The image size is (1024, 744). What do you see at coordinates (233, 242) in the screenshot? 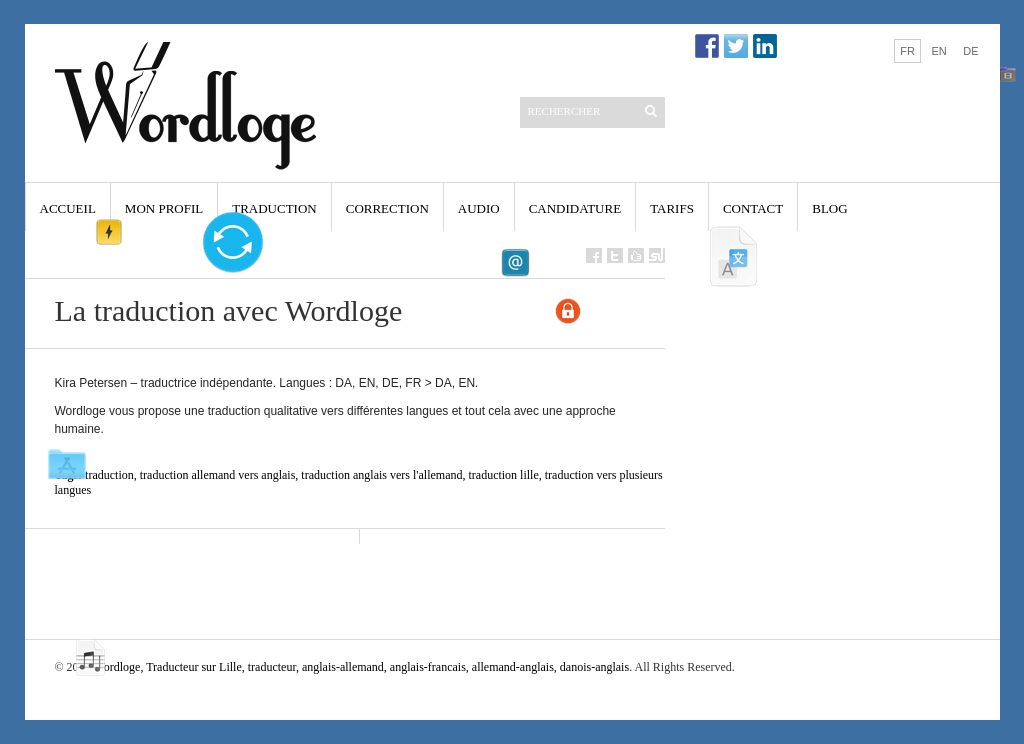
I see `dropbox is currently syncing files` at bounding box center [233, 242].